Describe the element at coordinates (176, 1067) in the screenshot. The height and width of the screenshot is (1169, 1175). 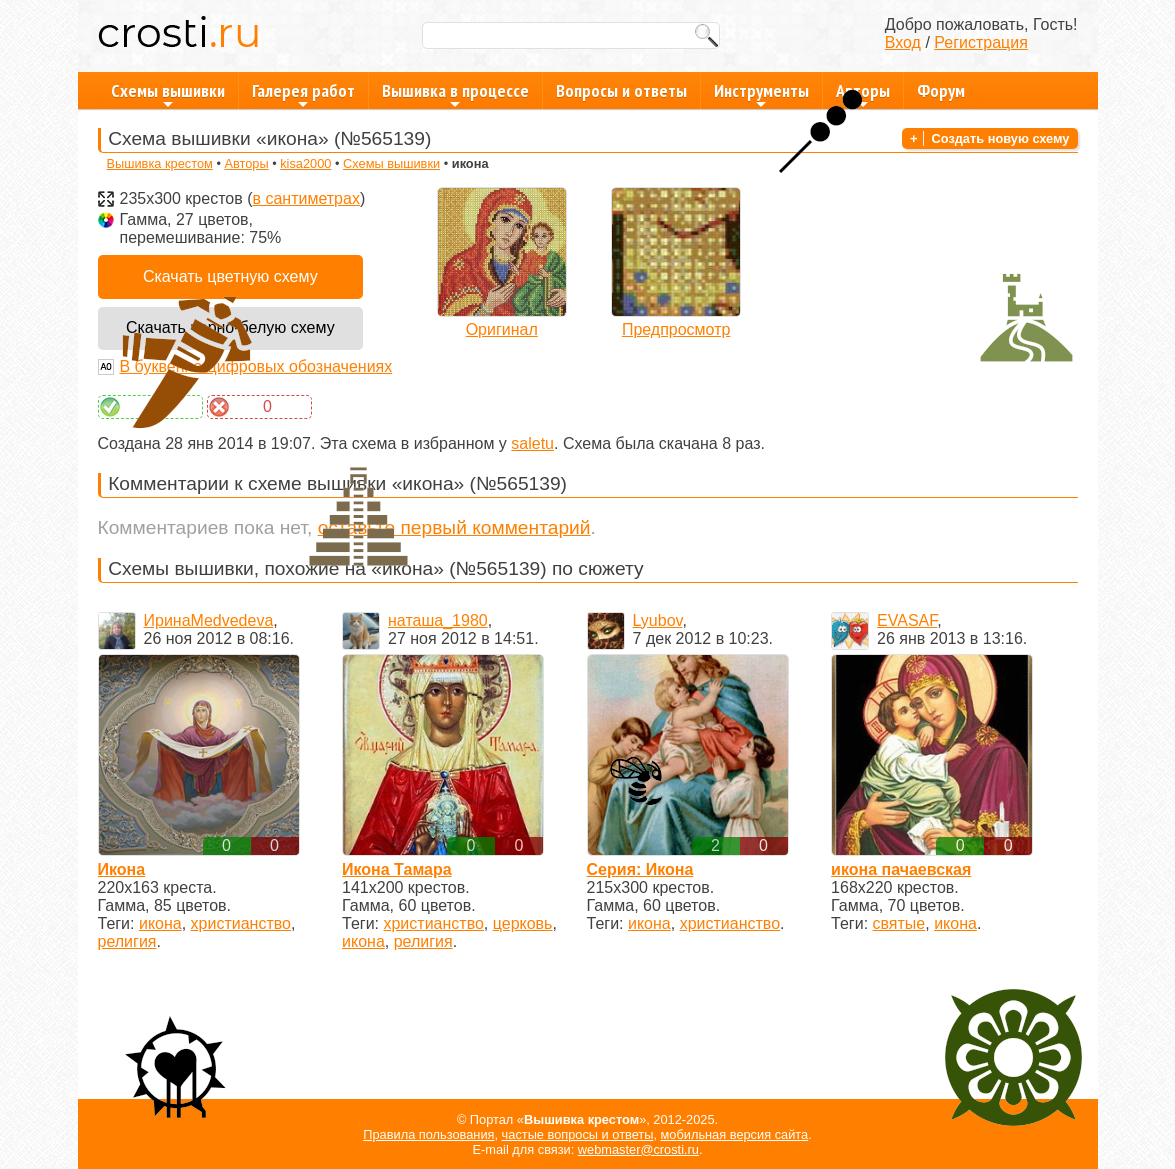
I see `indicates damage or health loss in a game` at that location.